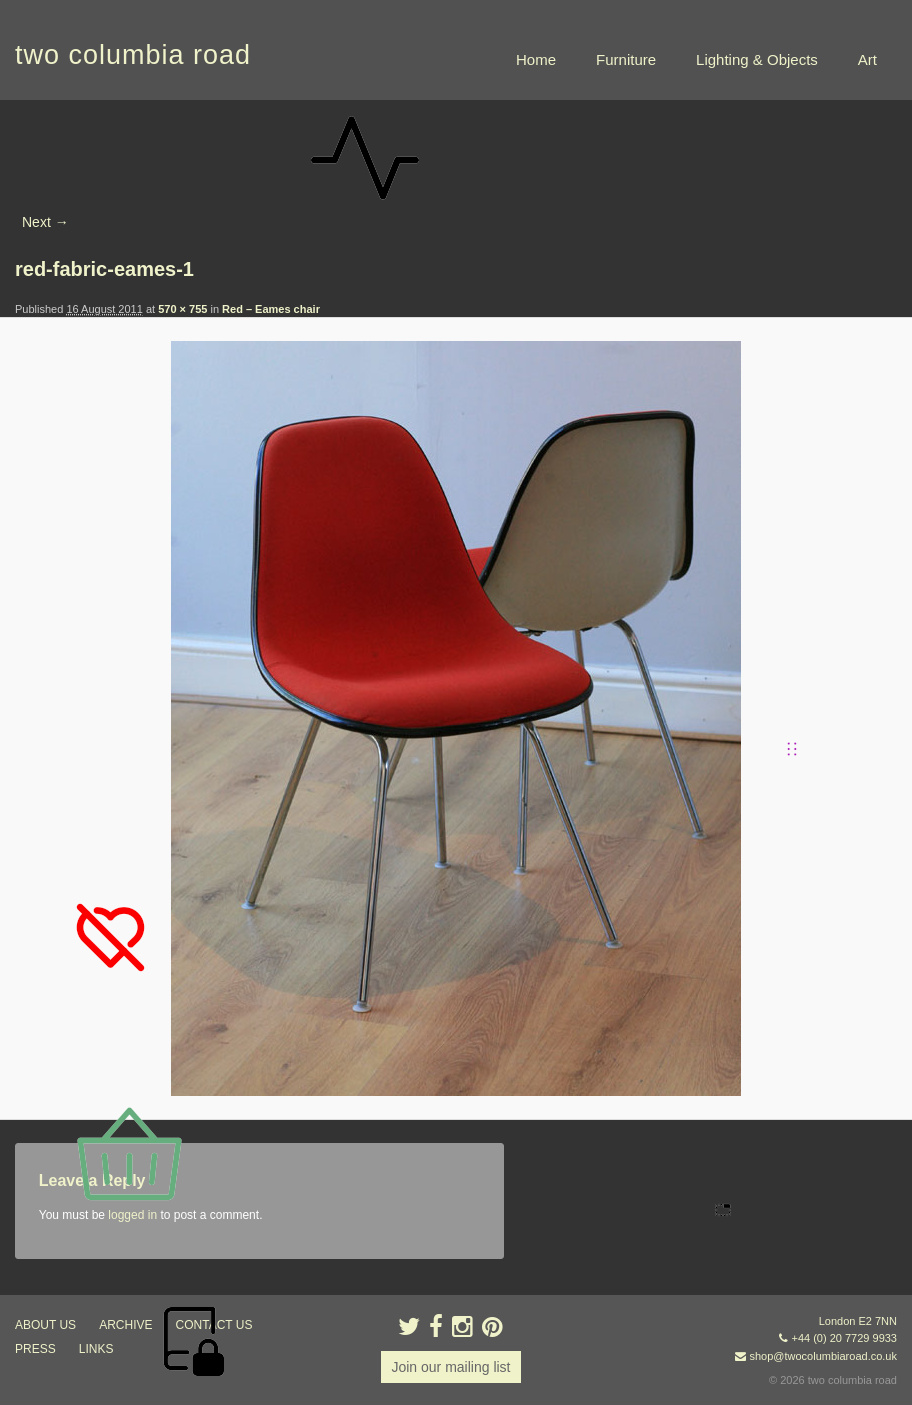 This screenshot has width=912, height=1405. I want to click on view repository activity and insights, so click(365, 159).